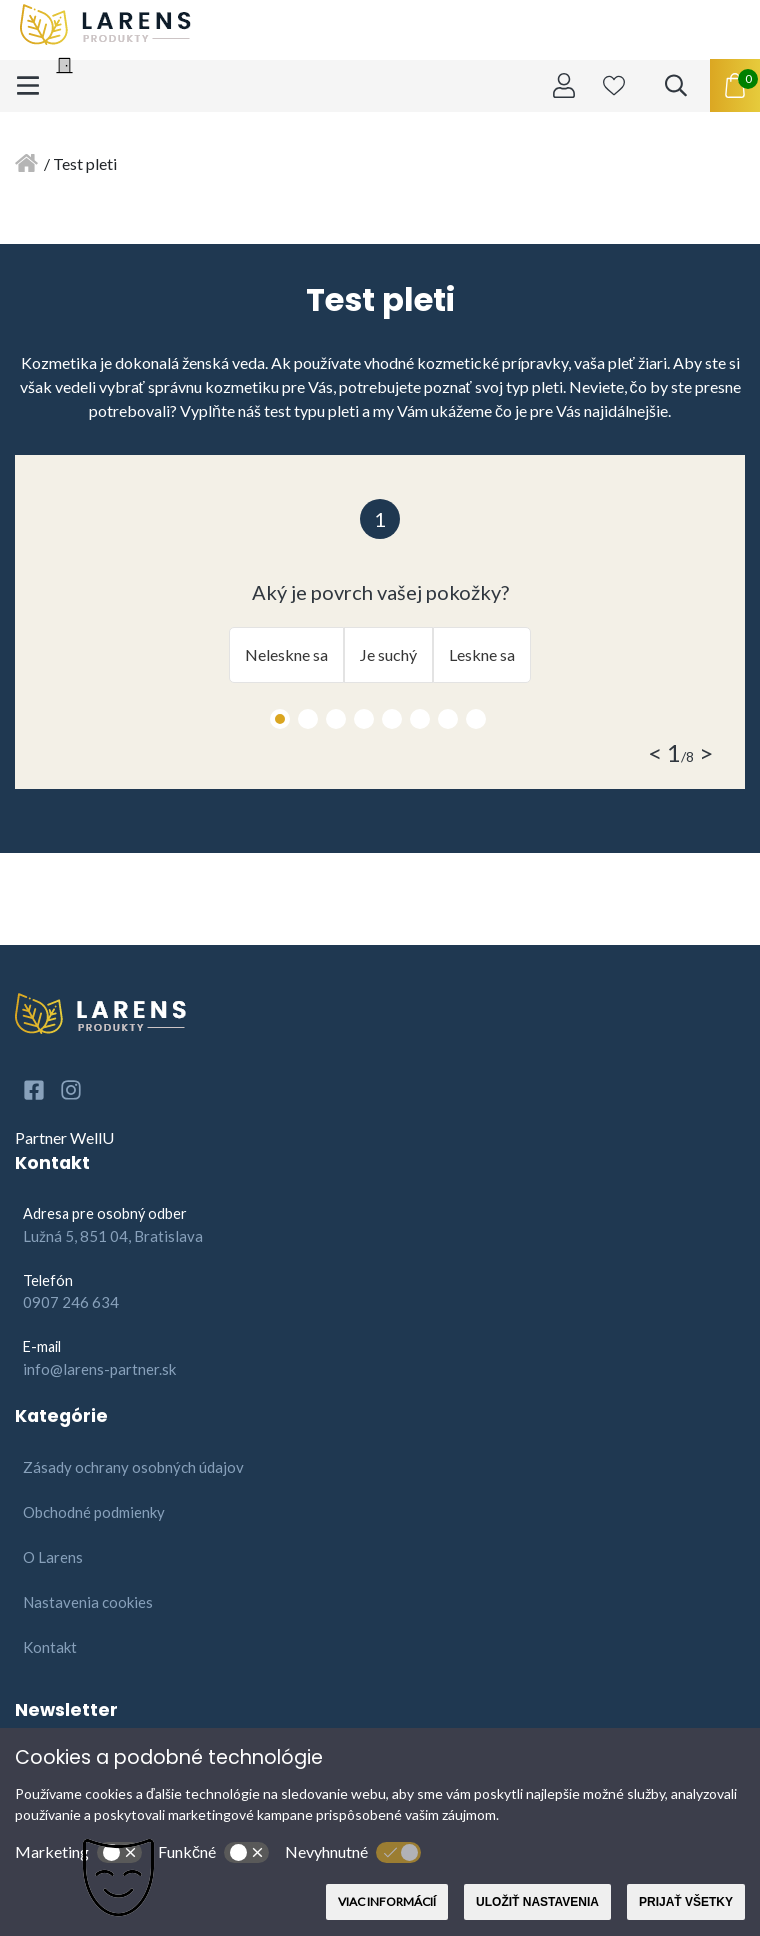 This screenshot has width=760, height=1936. Describe the element at coordinates (118, 1874) in the screenshot. I see `toggle theater or entertainment mode` at that location.